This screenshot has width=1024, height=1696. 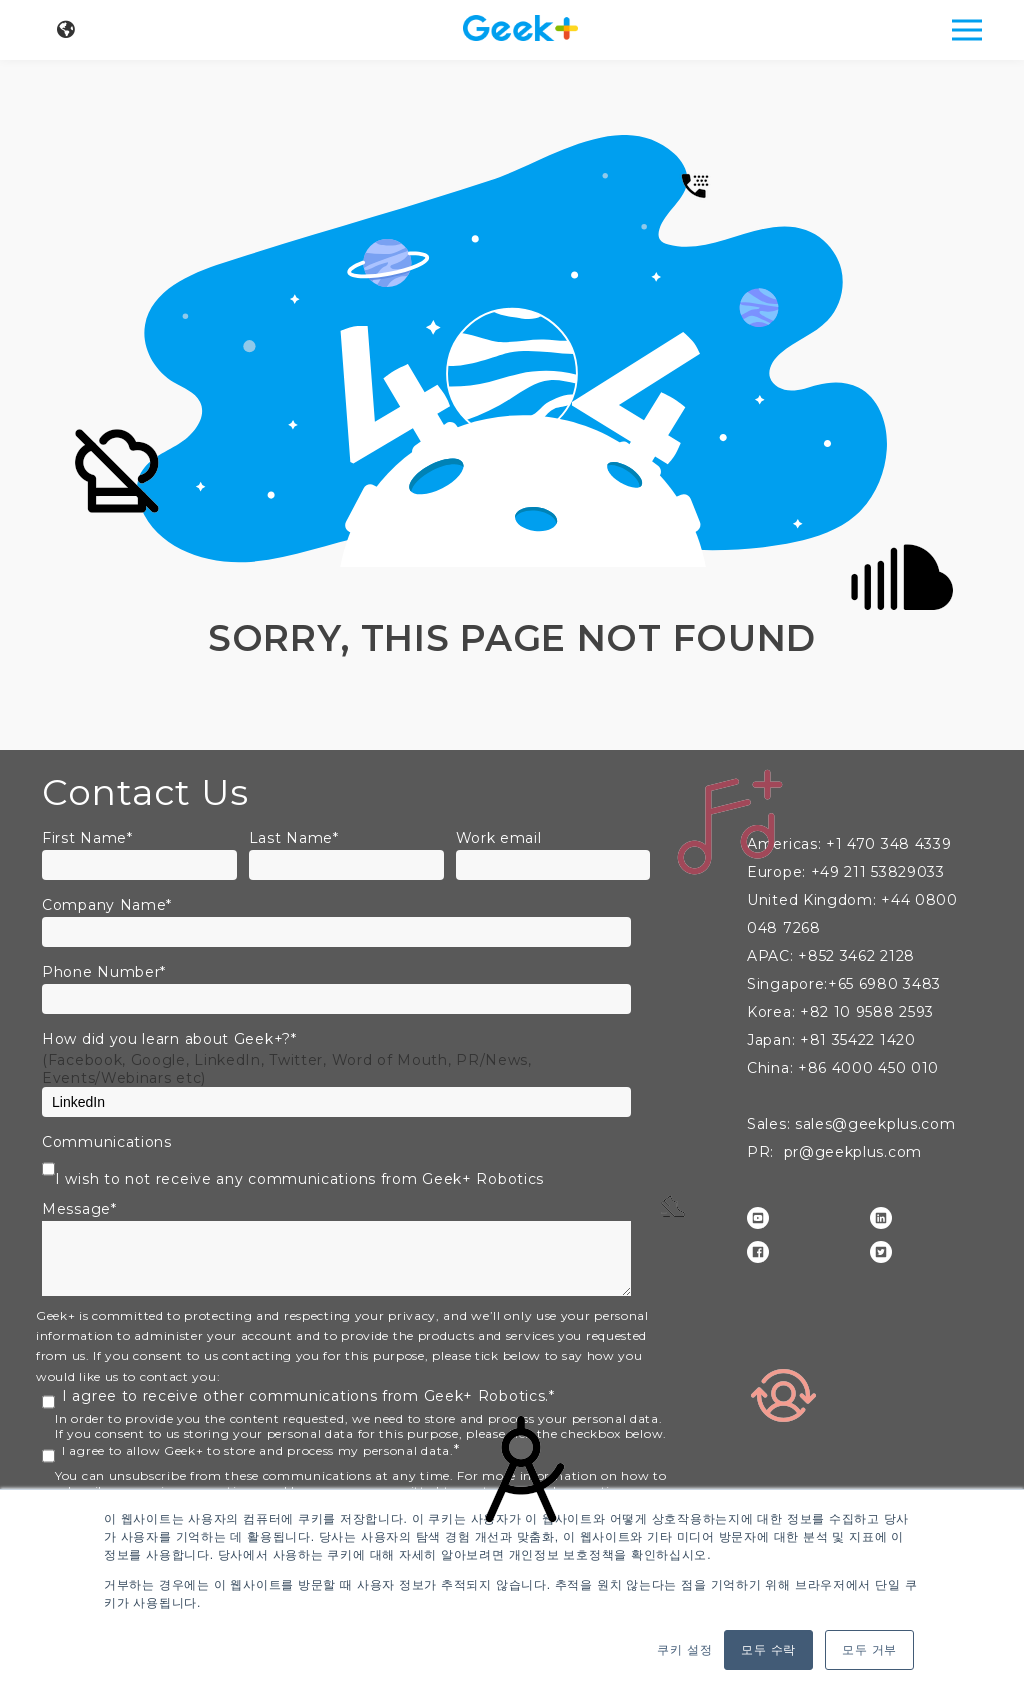 What do you see at coordinates (521, 1471) in the screenshot?
I see `access drawing or measurement tools` at bounding box center [521, 1471].